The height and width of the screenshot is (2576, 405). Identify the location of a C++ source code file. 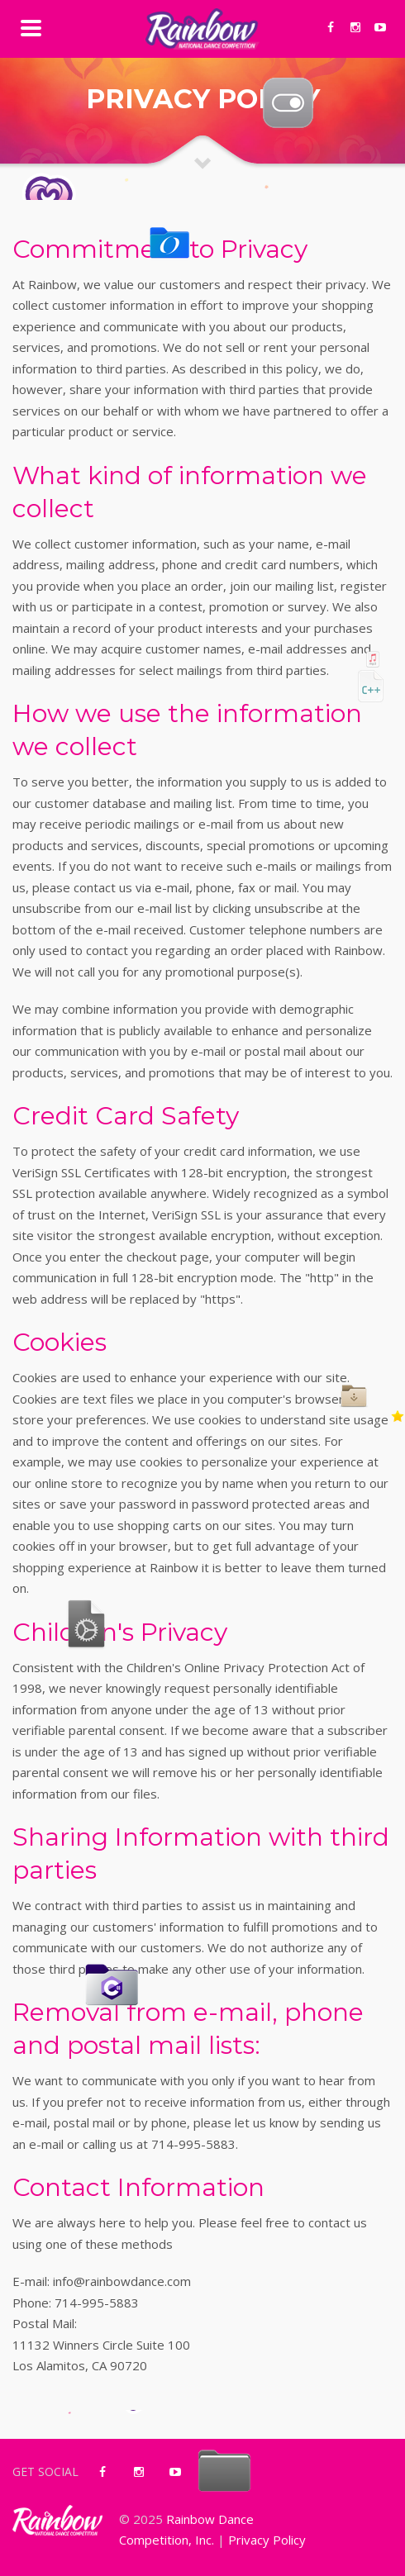
(370, 686).